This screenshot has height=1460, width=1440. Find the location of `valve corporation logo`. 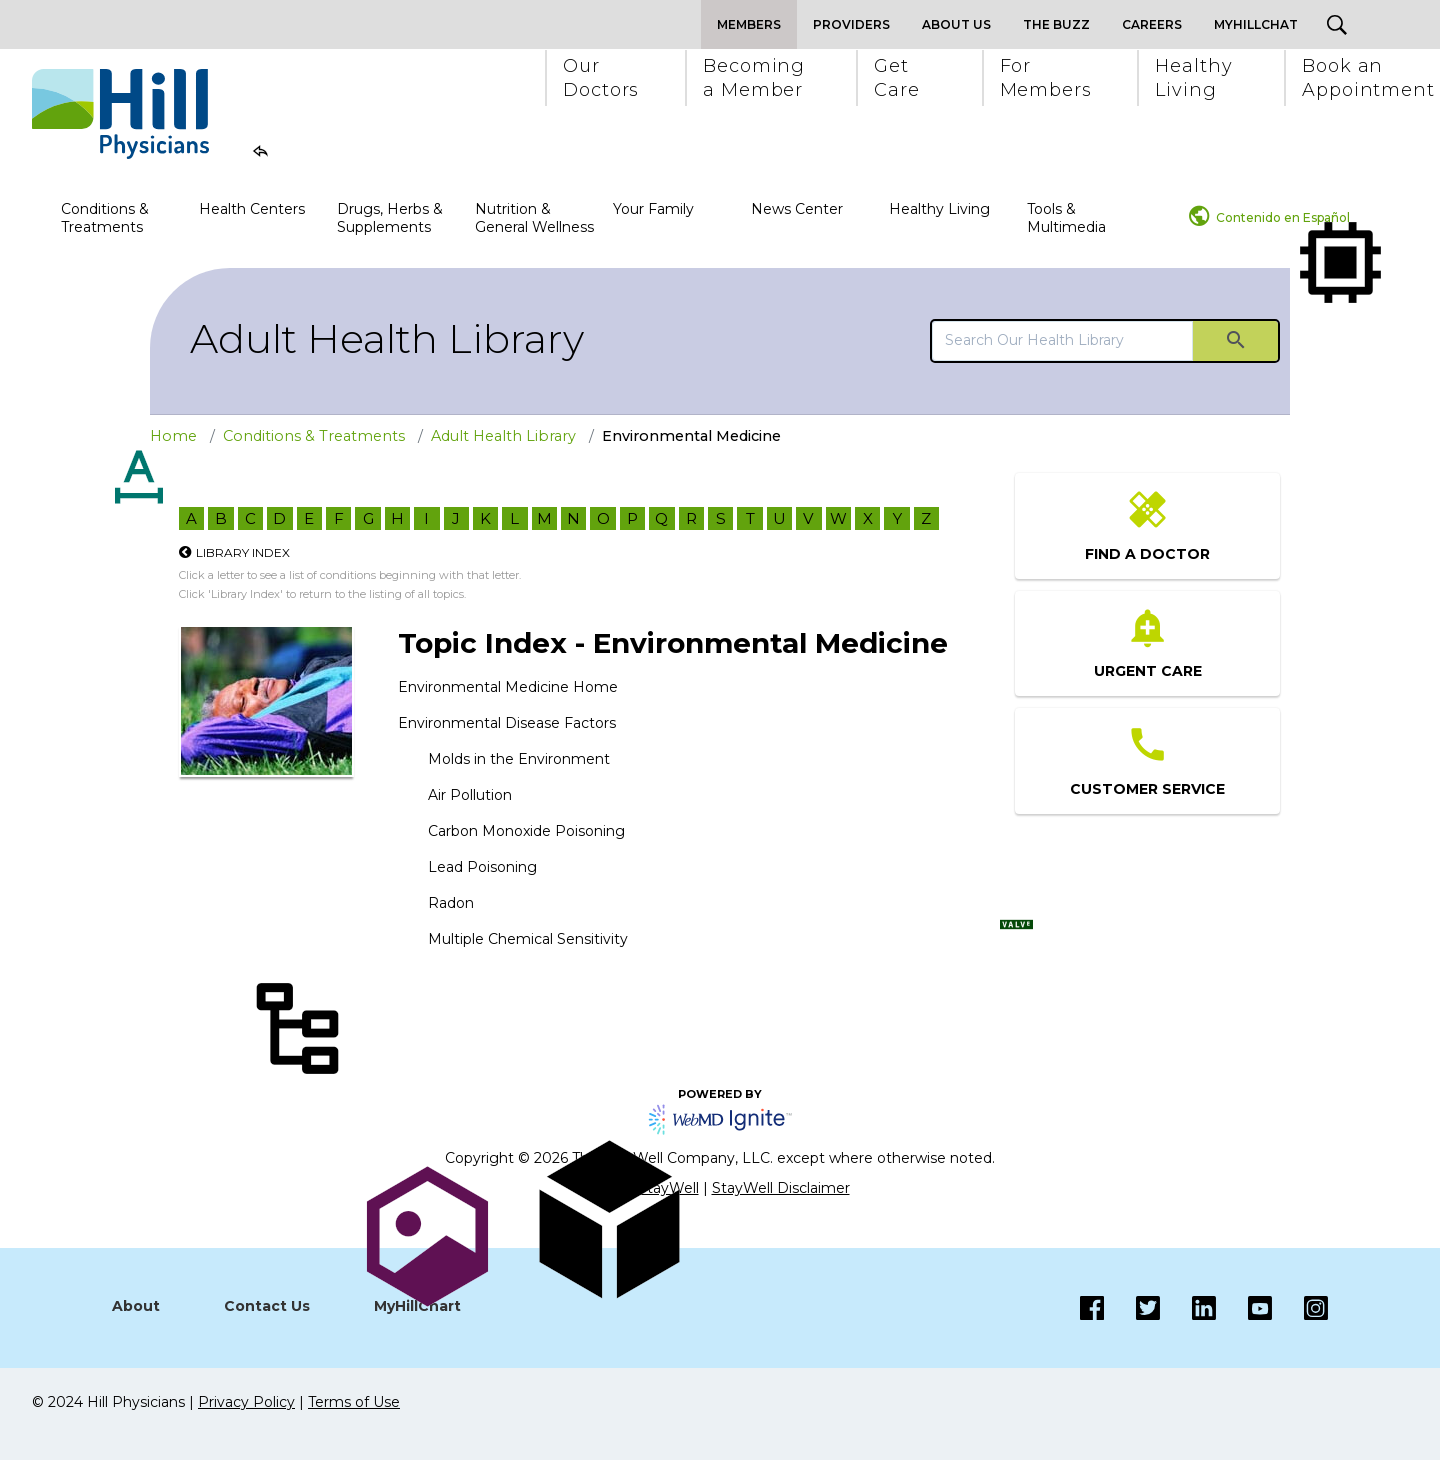

valve corporation logo is located at coordinates (1016, 924).